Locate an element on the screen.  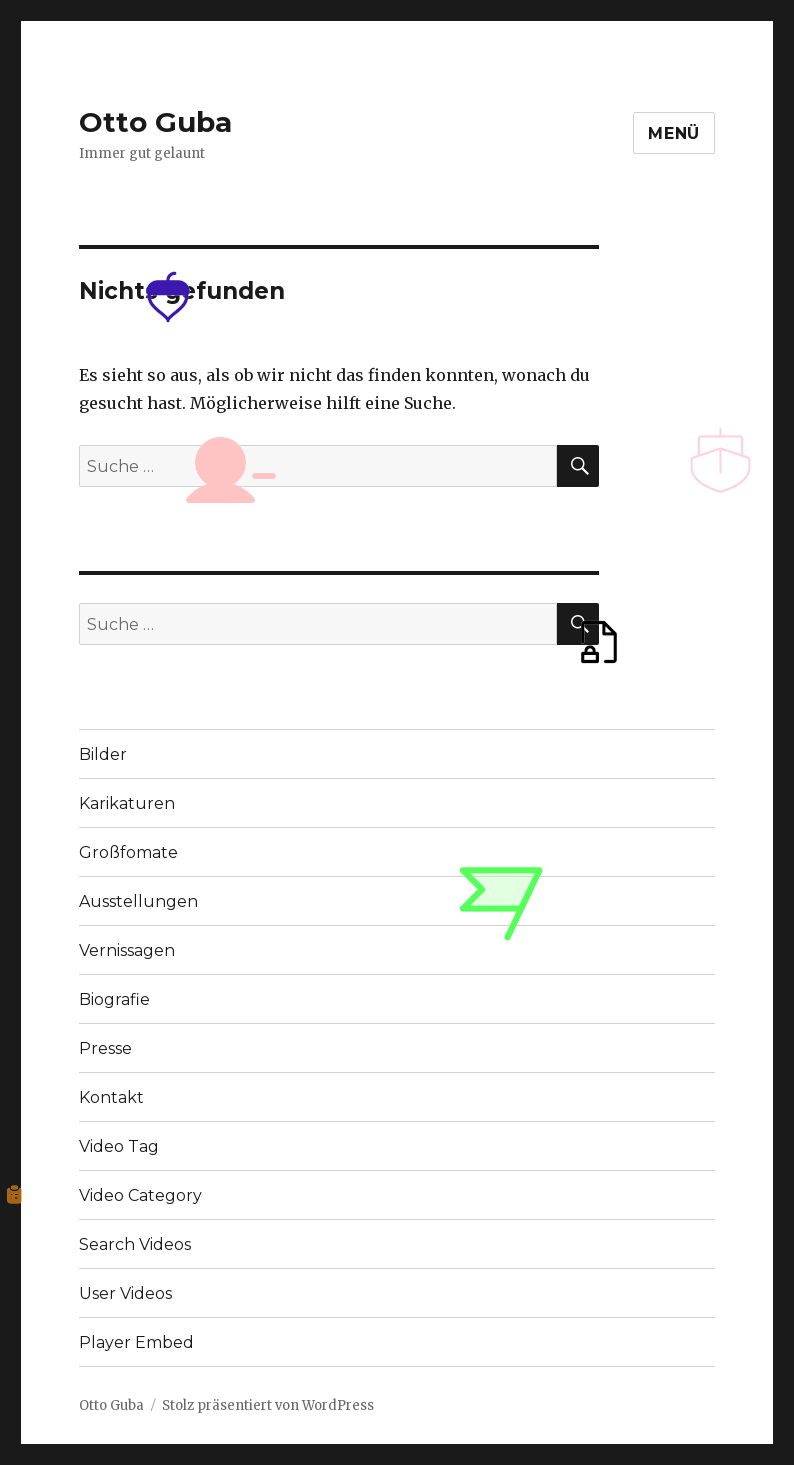
access a password-protected file is located at coordinates (599, 642).